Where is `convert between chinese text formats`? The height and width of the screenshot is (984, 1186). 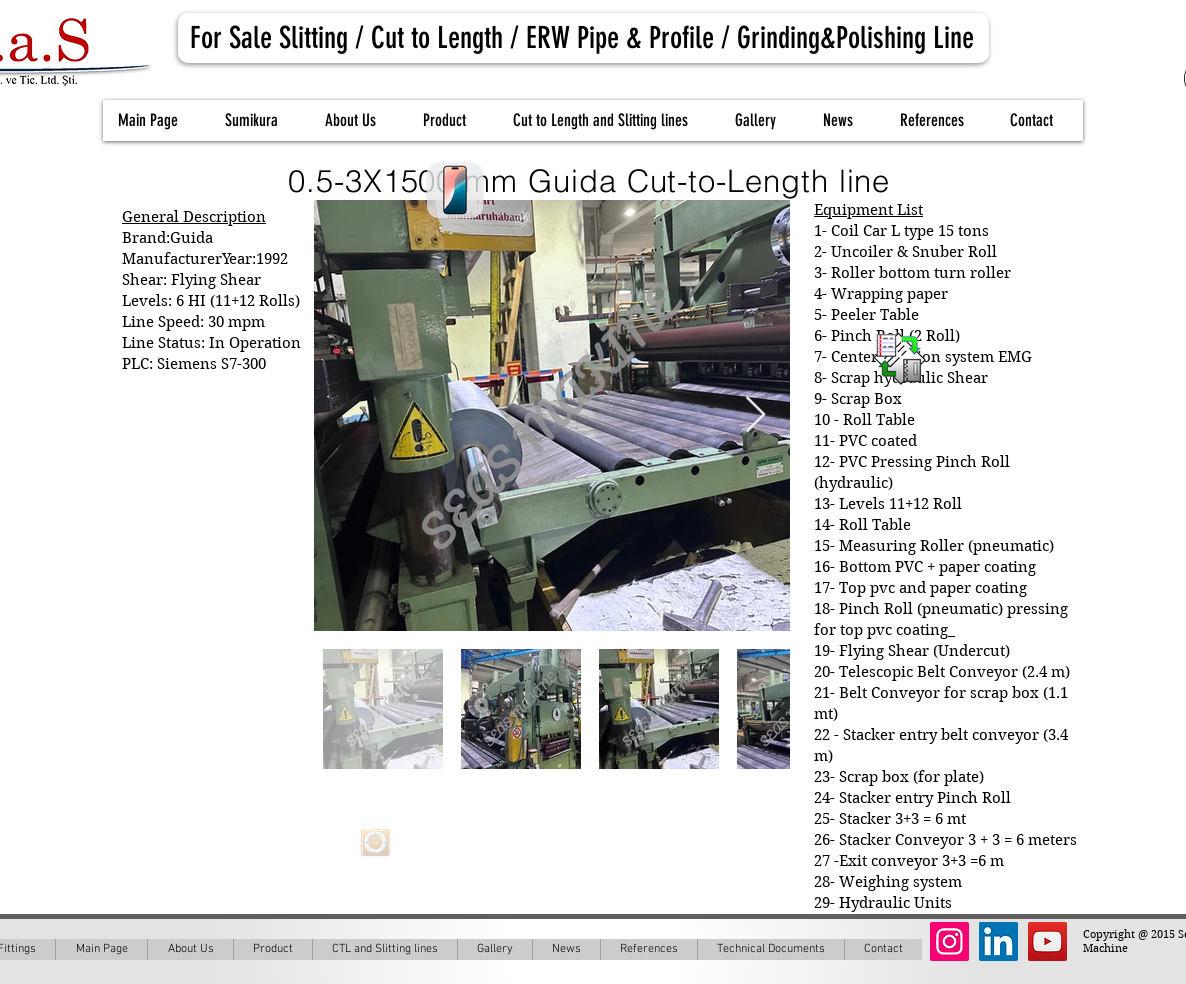
convert between chinese text formats is located at coordinates (899, 358).